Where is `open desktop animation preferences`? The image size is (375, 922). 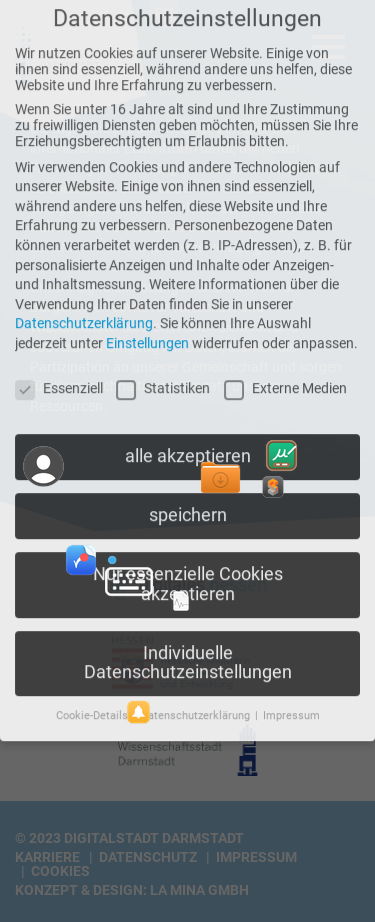 open desktop animation preferences is located at coordinates (81, 560).